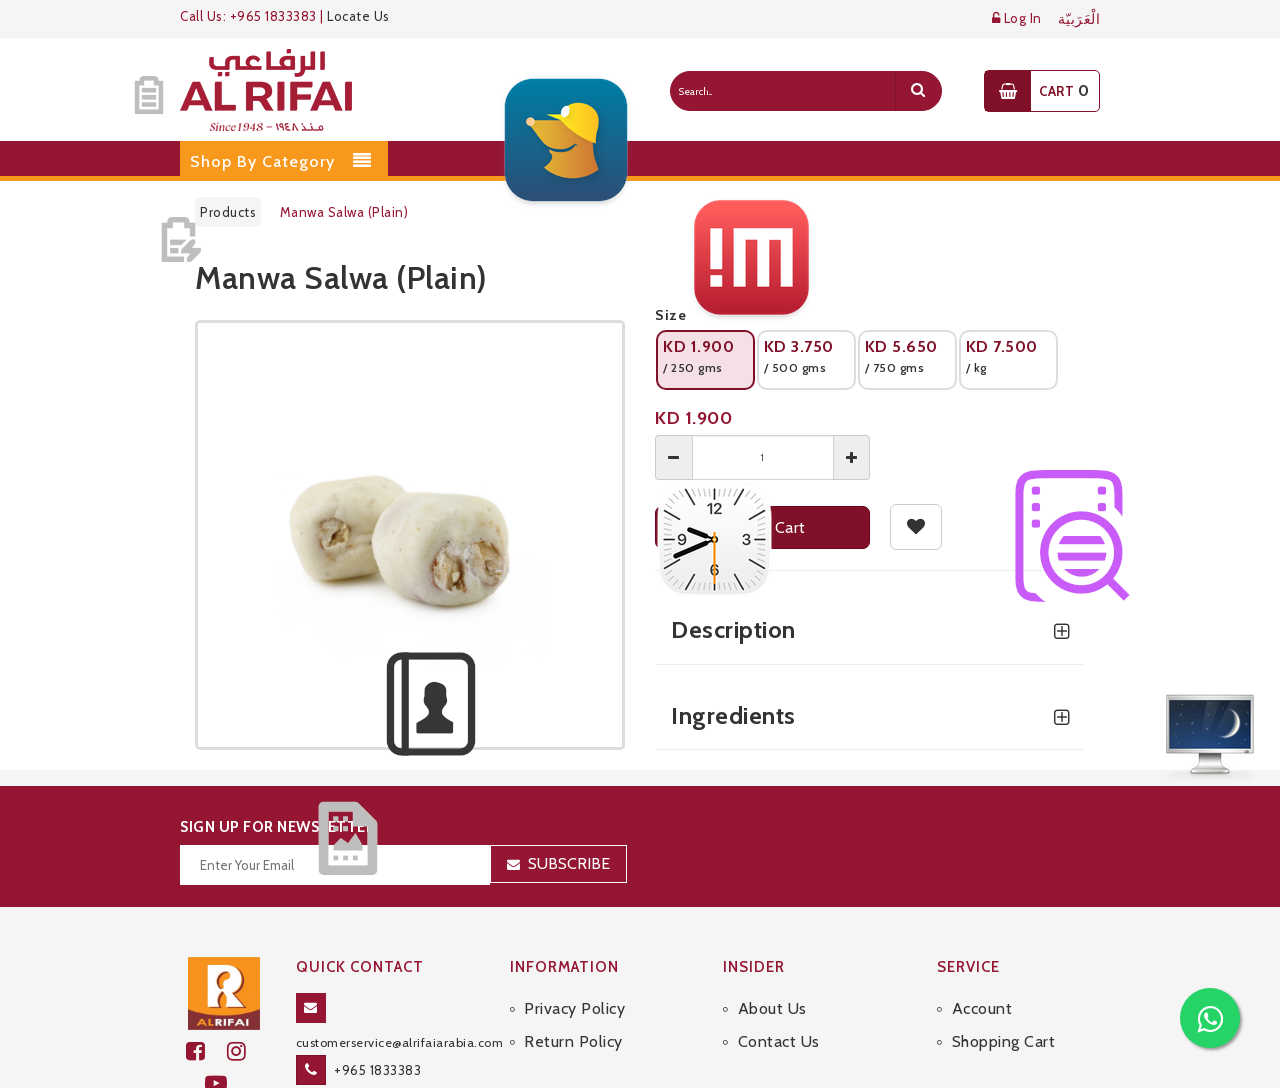  Describe the element at coordinates (149, 95) in the screenshot. I see `indicates battery is fully charged` at that location.